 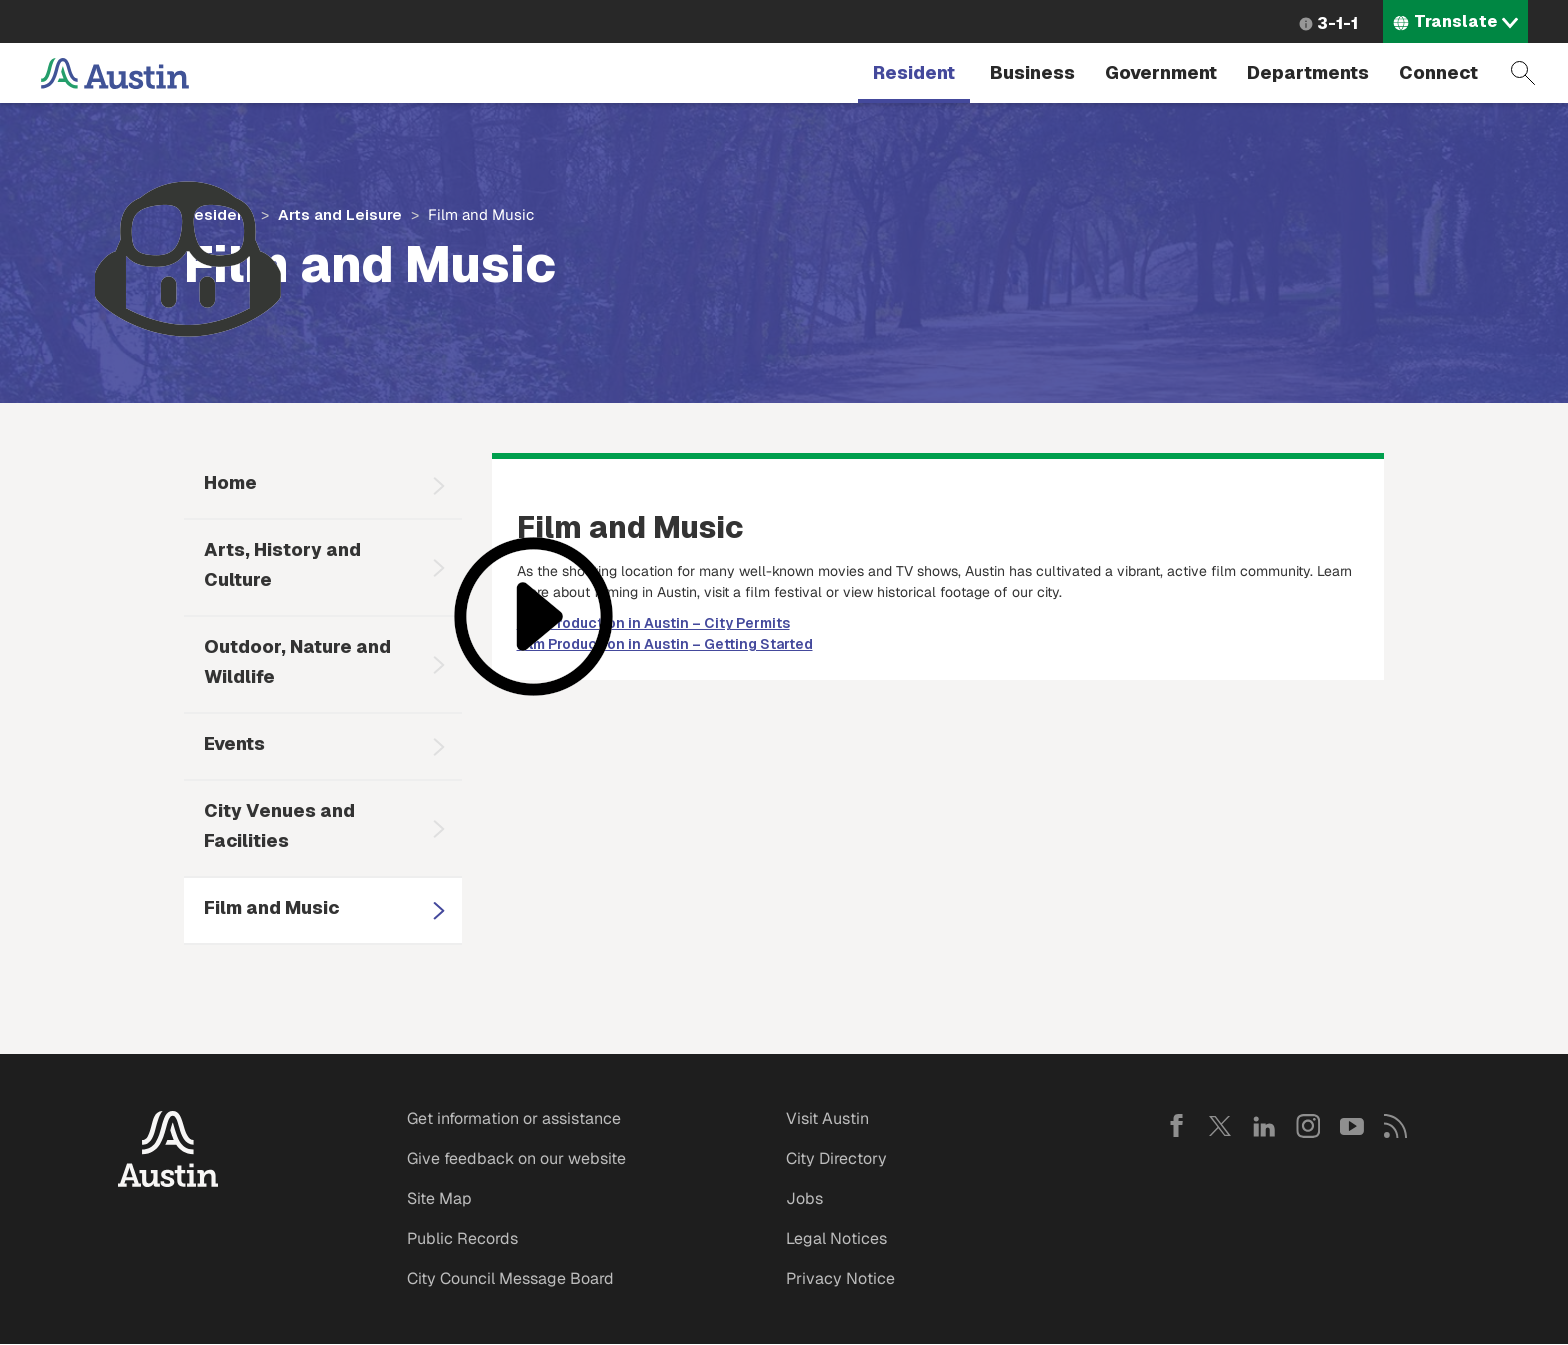 What do you see at coordinates (533, 616) in the screenshot?
I see `play media or video content` at bounding box center [533, 616].